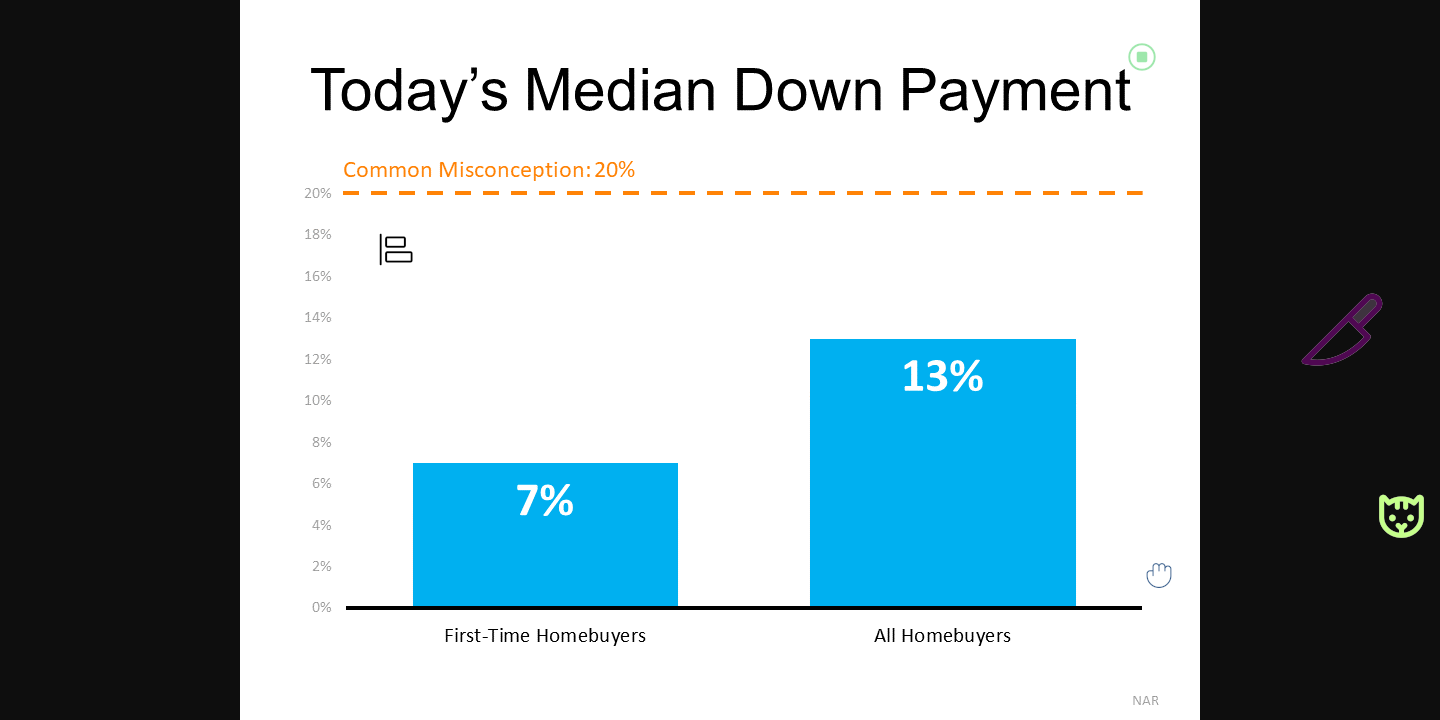 The width and height of the screenshot is (1440, 720). I want to click on kitchen or cooking tools category, so click(1342, 331).